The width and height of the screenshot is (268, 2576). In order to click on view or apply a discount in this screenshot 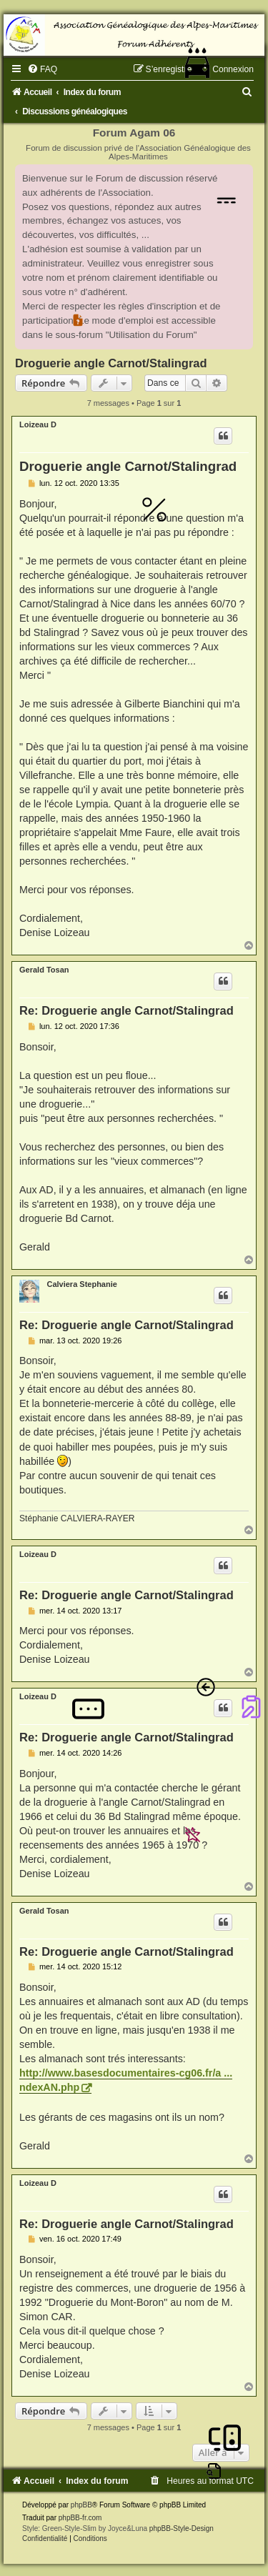, I will do `click(154, 509)`.